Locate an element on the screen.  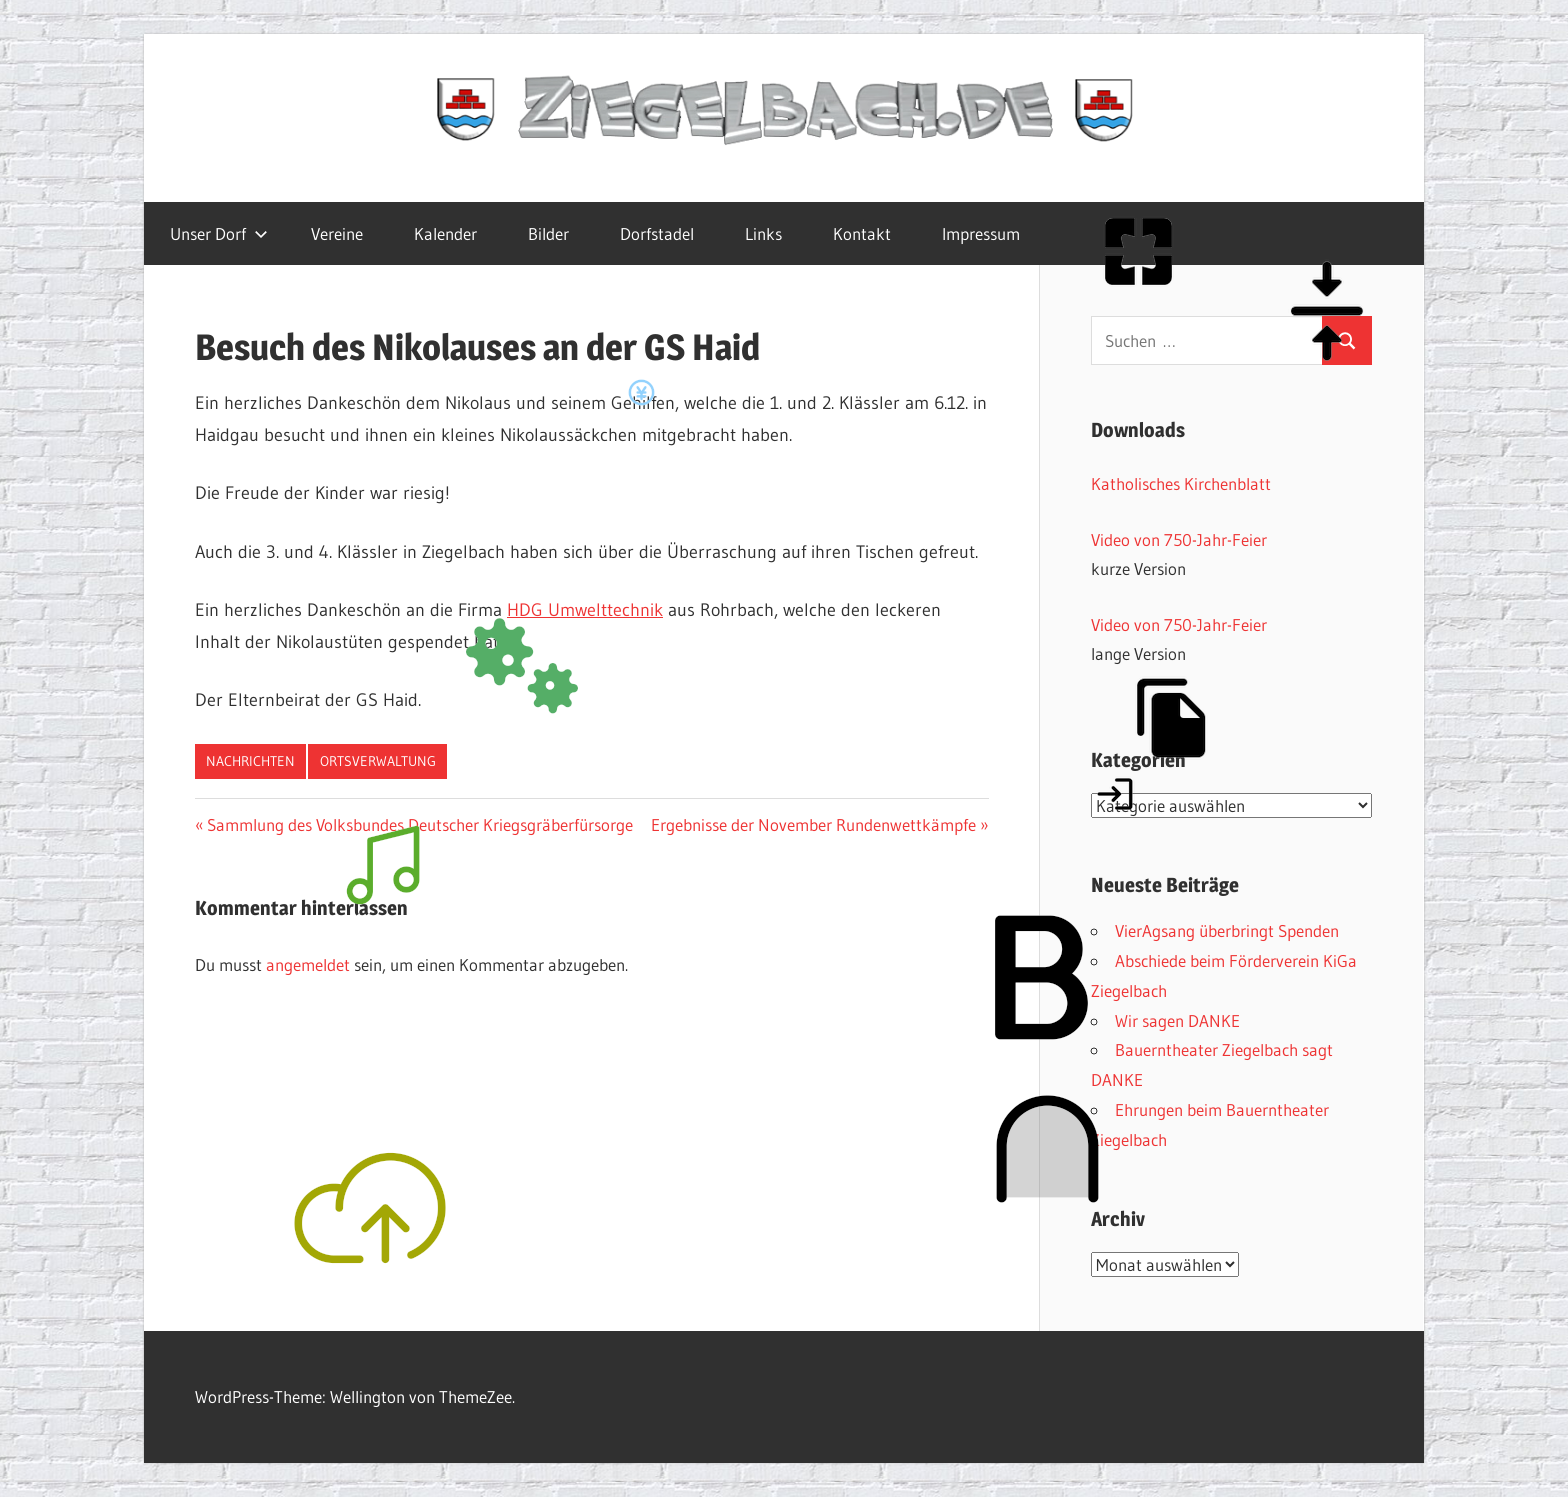
view balance in japanese yen is located at coordinates (641, 392).